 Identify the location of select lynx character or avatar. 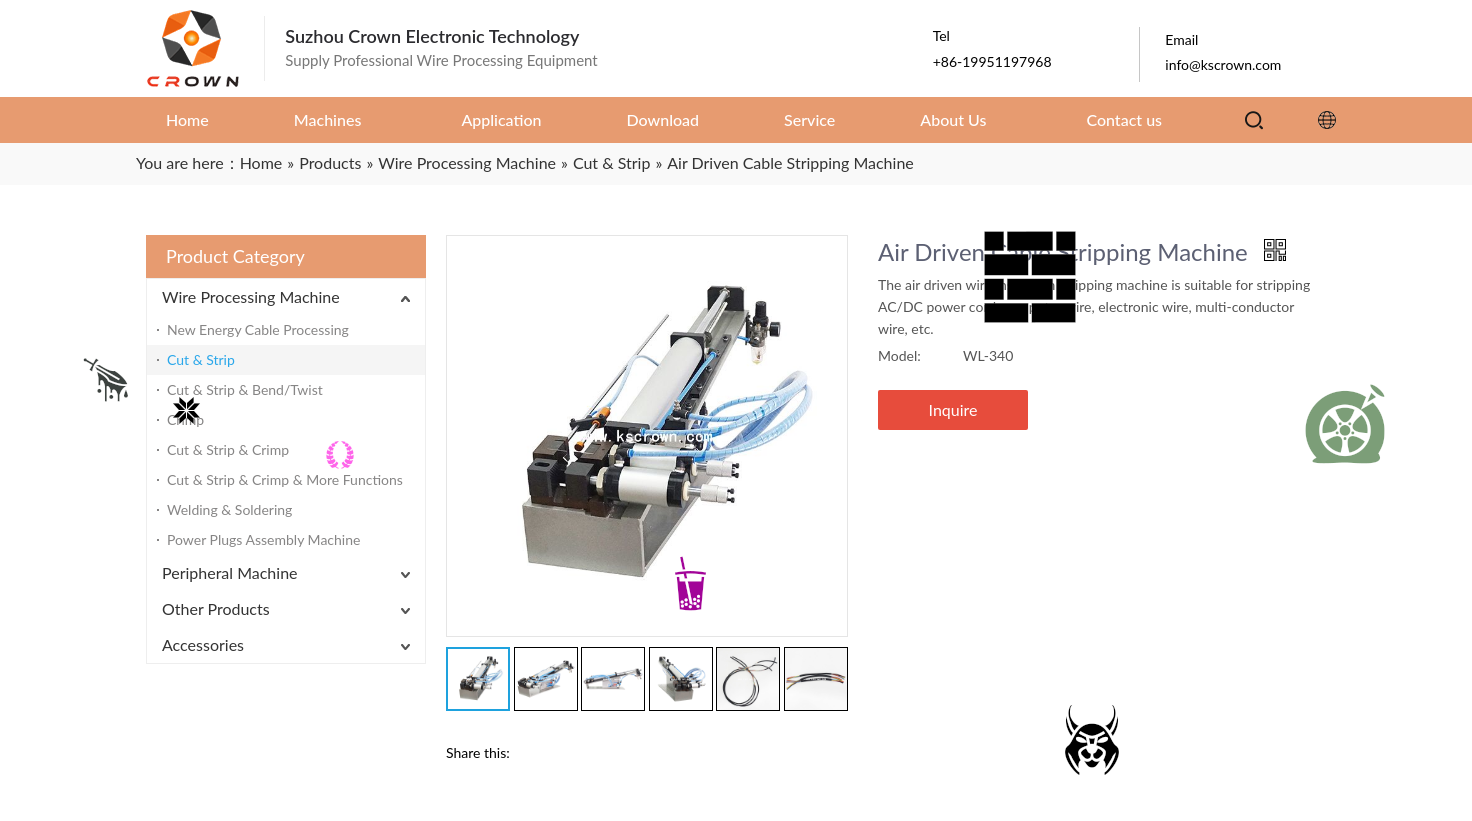
(1092, 740).